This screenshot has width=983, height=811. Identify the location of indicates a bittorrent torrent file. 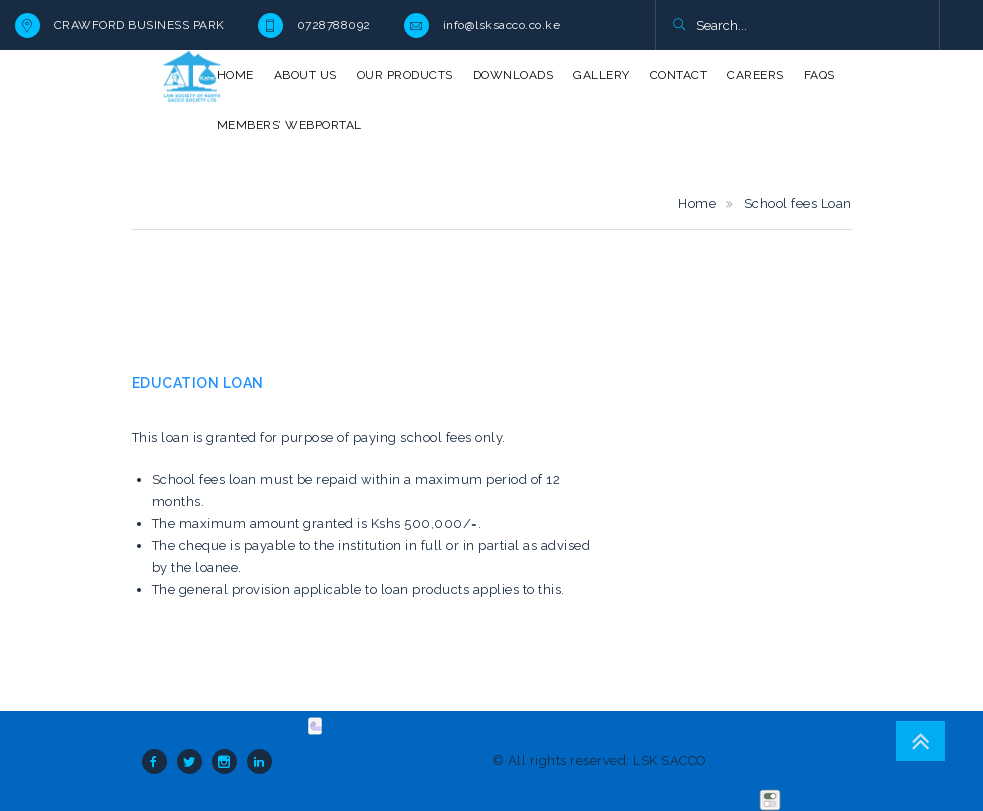
(315, 726).